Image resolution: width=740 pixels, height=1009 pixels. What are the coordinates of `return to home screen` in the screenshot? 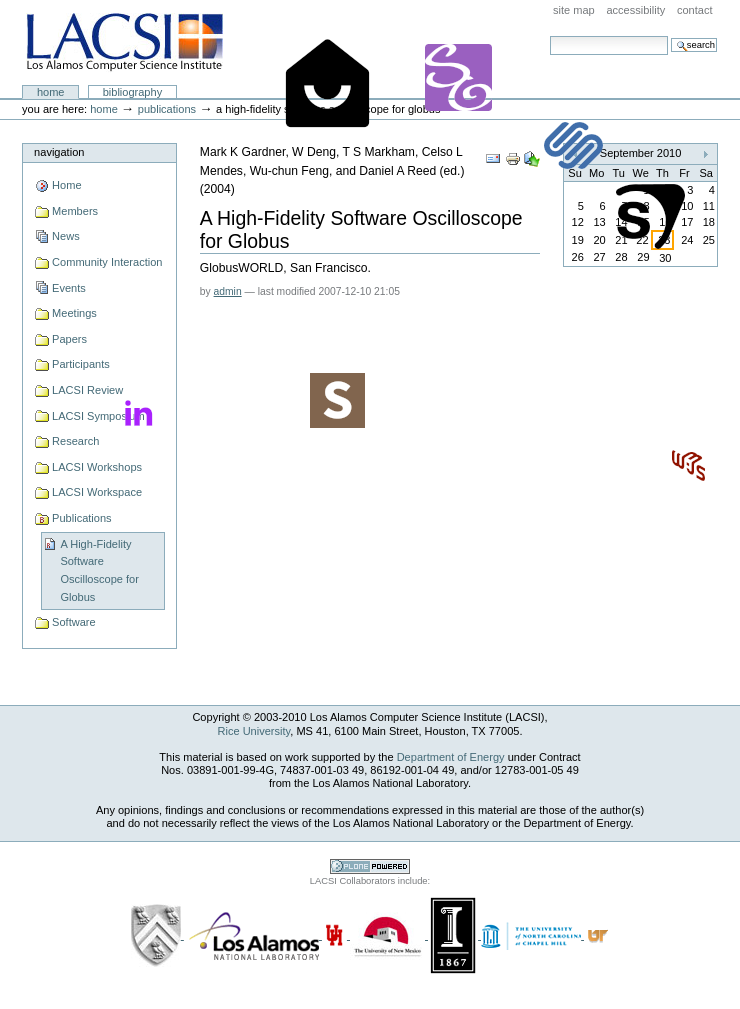 It's located at (327, 85).